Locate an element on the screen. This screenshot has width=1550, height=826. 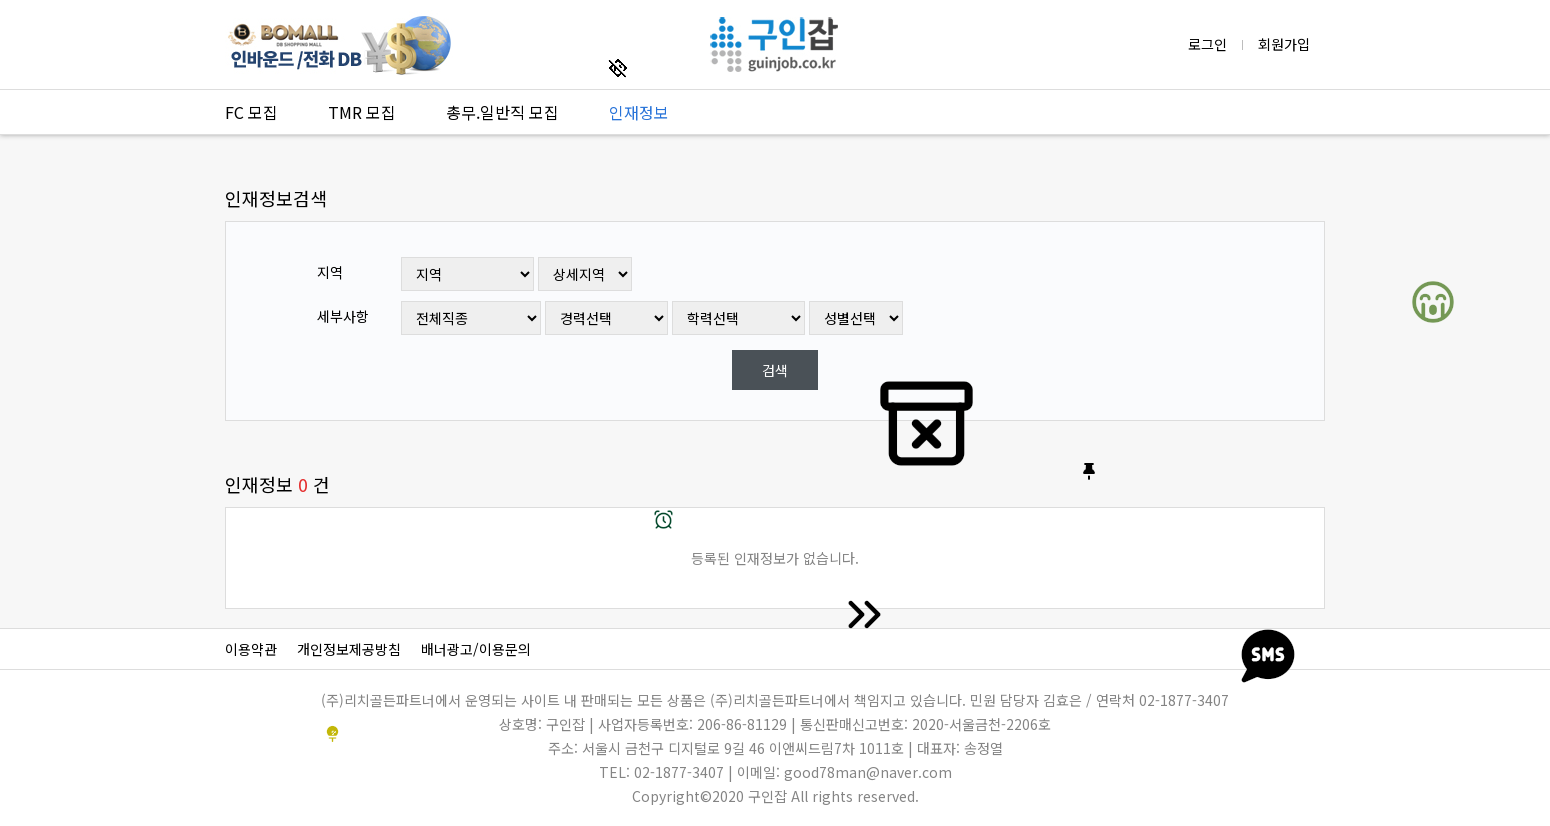
disable navigation or directions is located at coordinates (618, 68).